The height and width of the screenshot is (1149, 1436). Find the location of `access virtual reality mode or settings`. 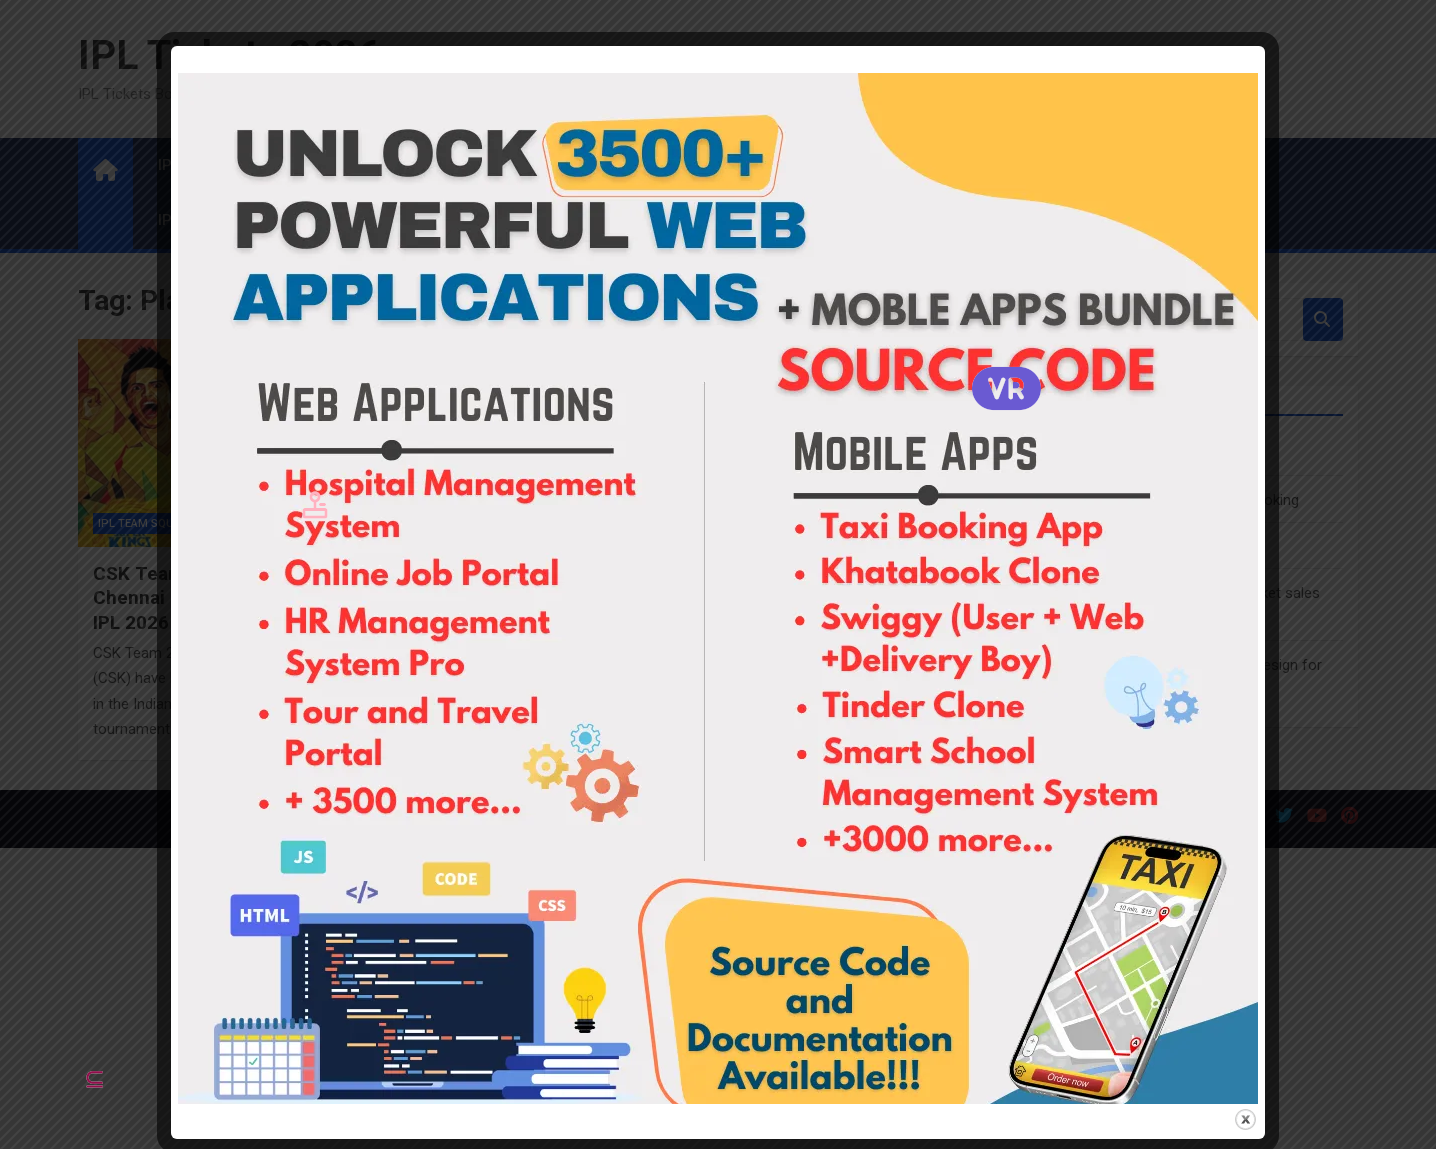

access virtual reality mode or settings is located at coordinates (1006, 388).